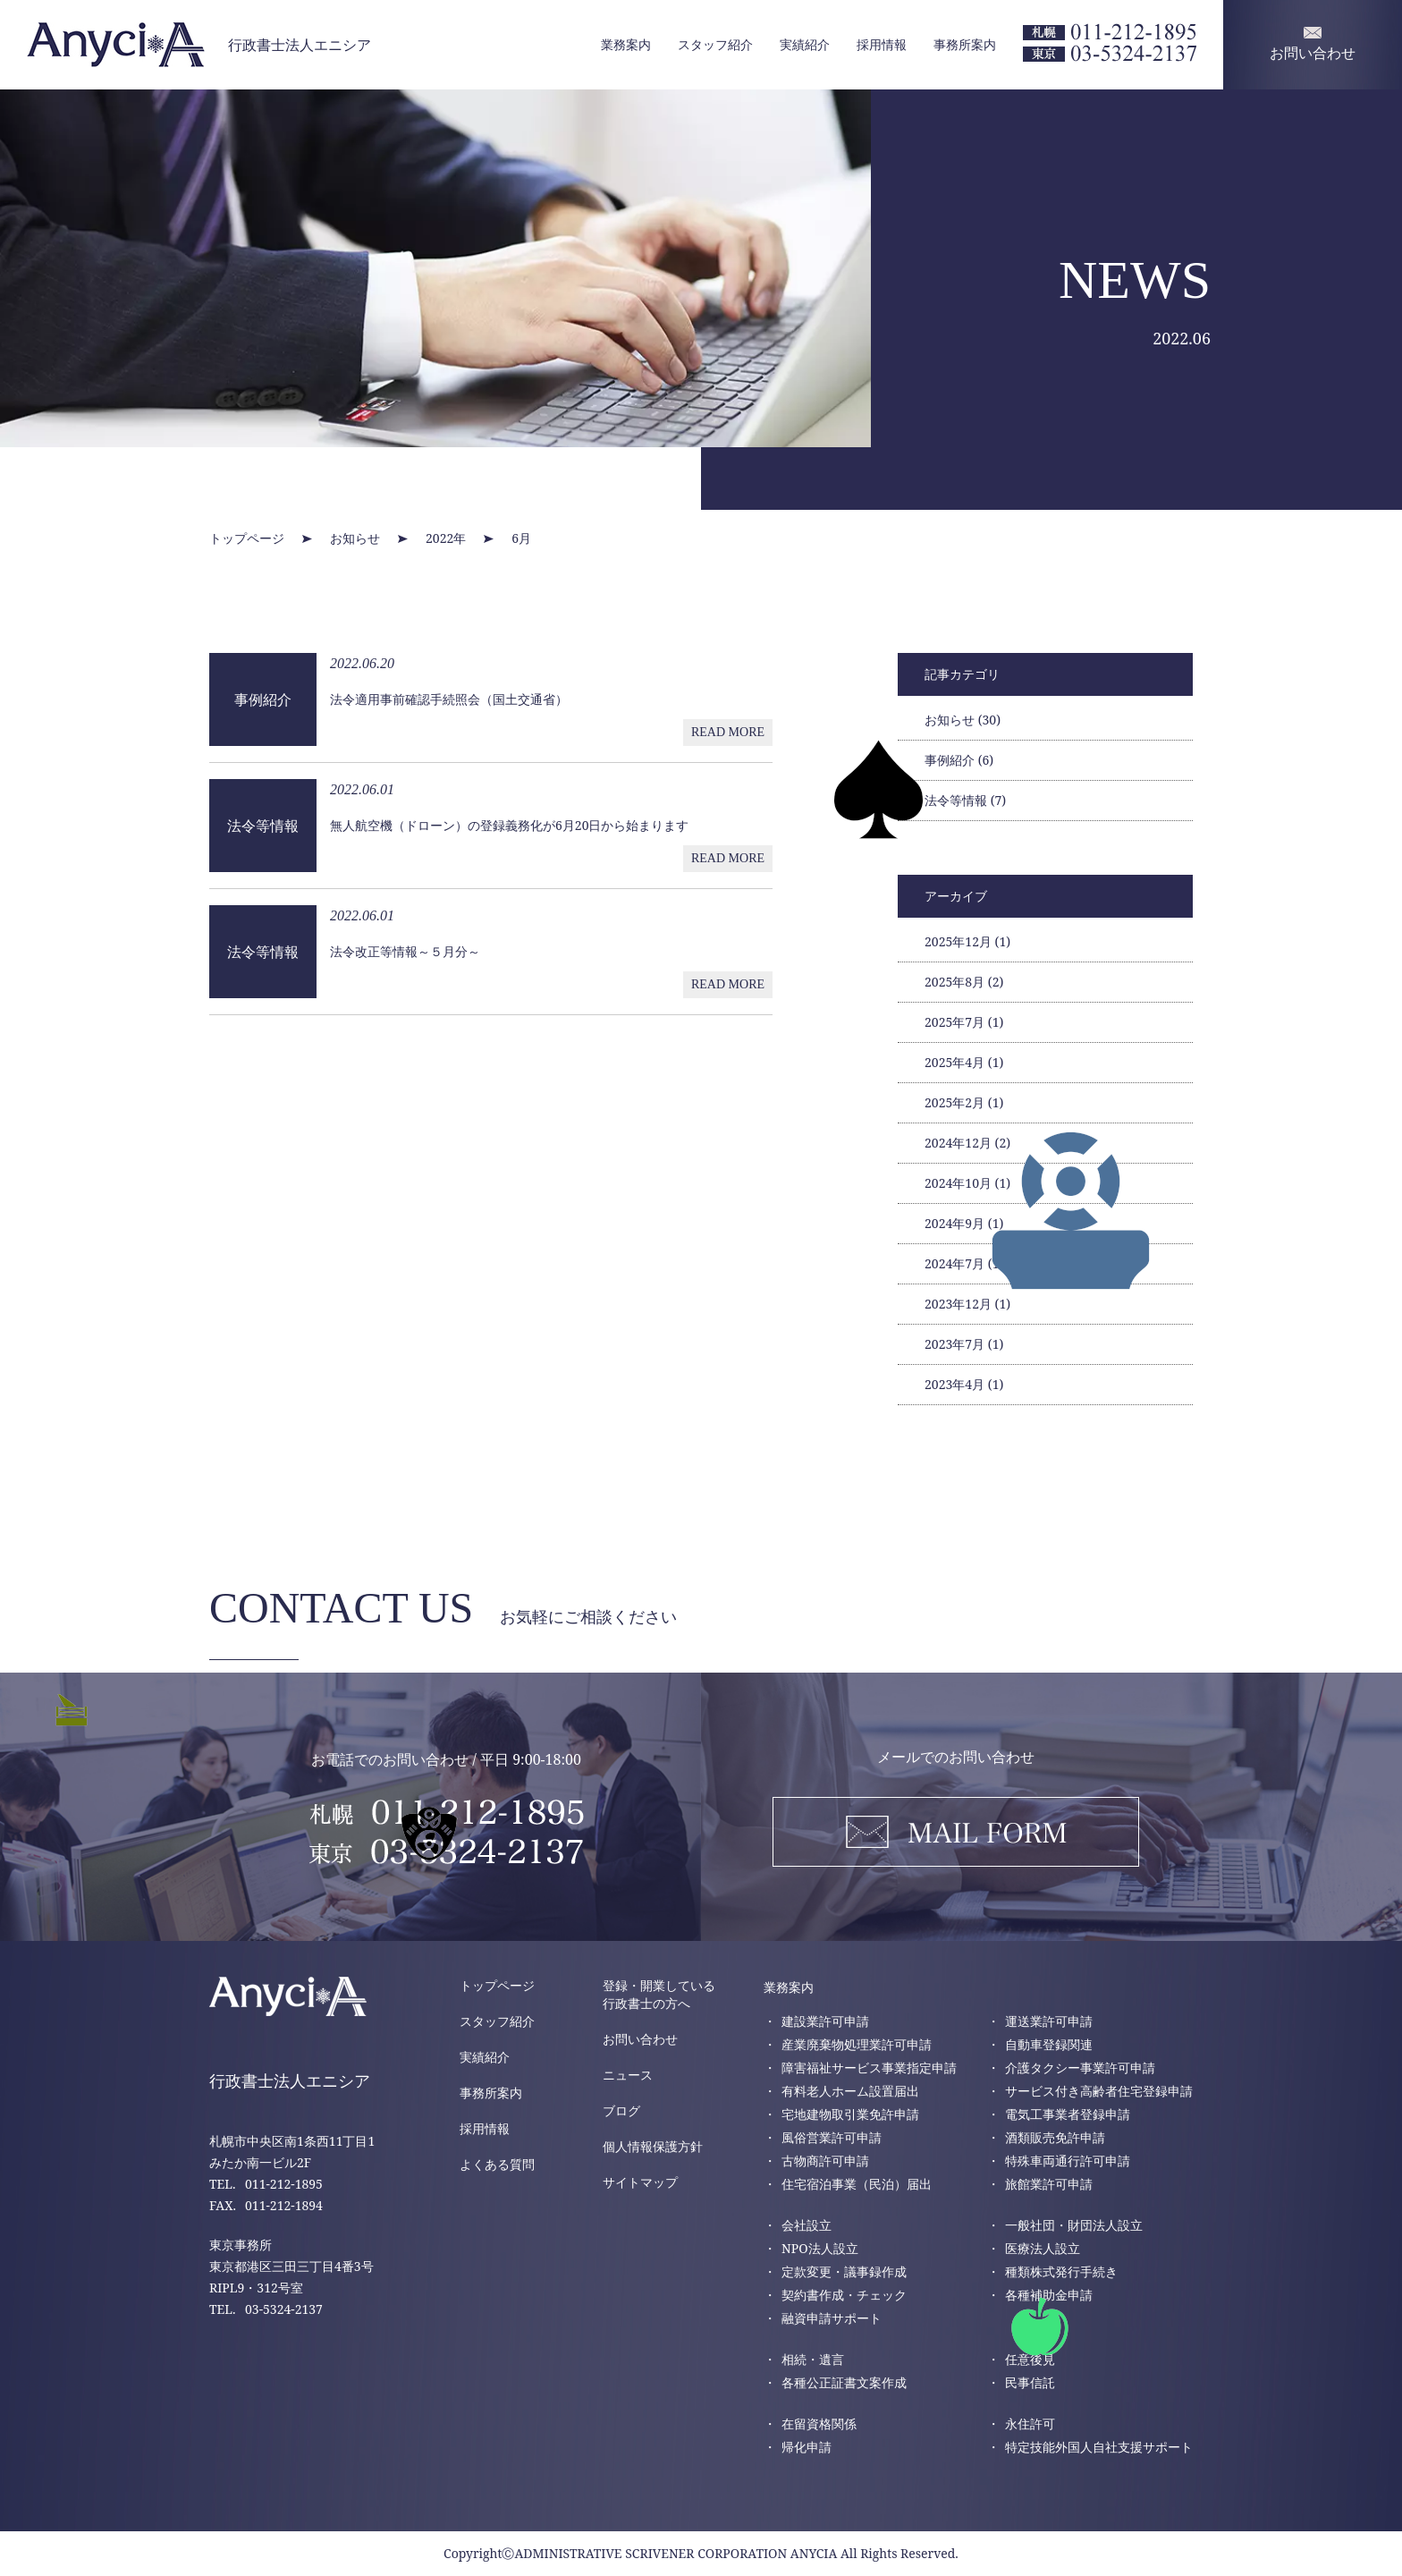 This screenshot has height=2576, width=1402. Describe the element at coordinates (429, 1834) in the screenshot. I see `select the air man character` at that location.